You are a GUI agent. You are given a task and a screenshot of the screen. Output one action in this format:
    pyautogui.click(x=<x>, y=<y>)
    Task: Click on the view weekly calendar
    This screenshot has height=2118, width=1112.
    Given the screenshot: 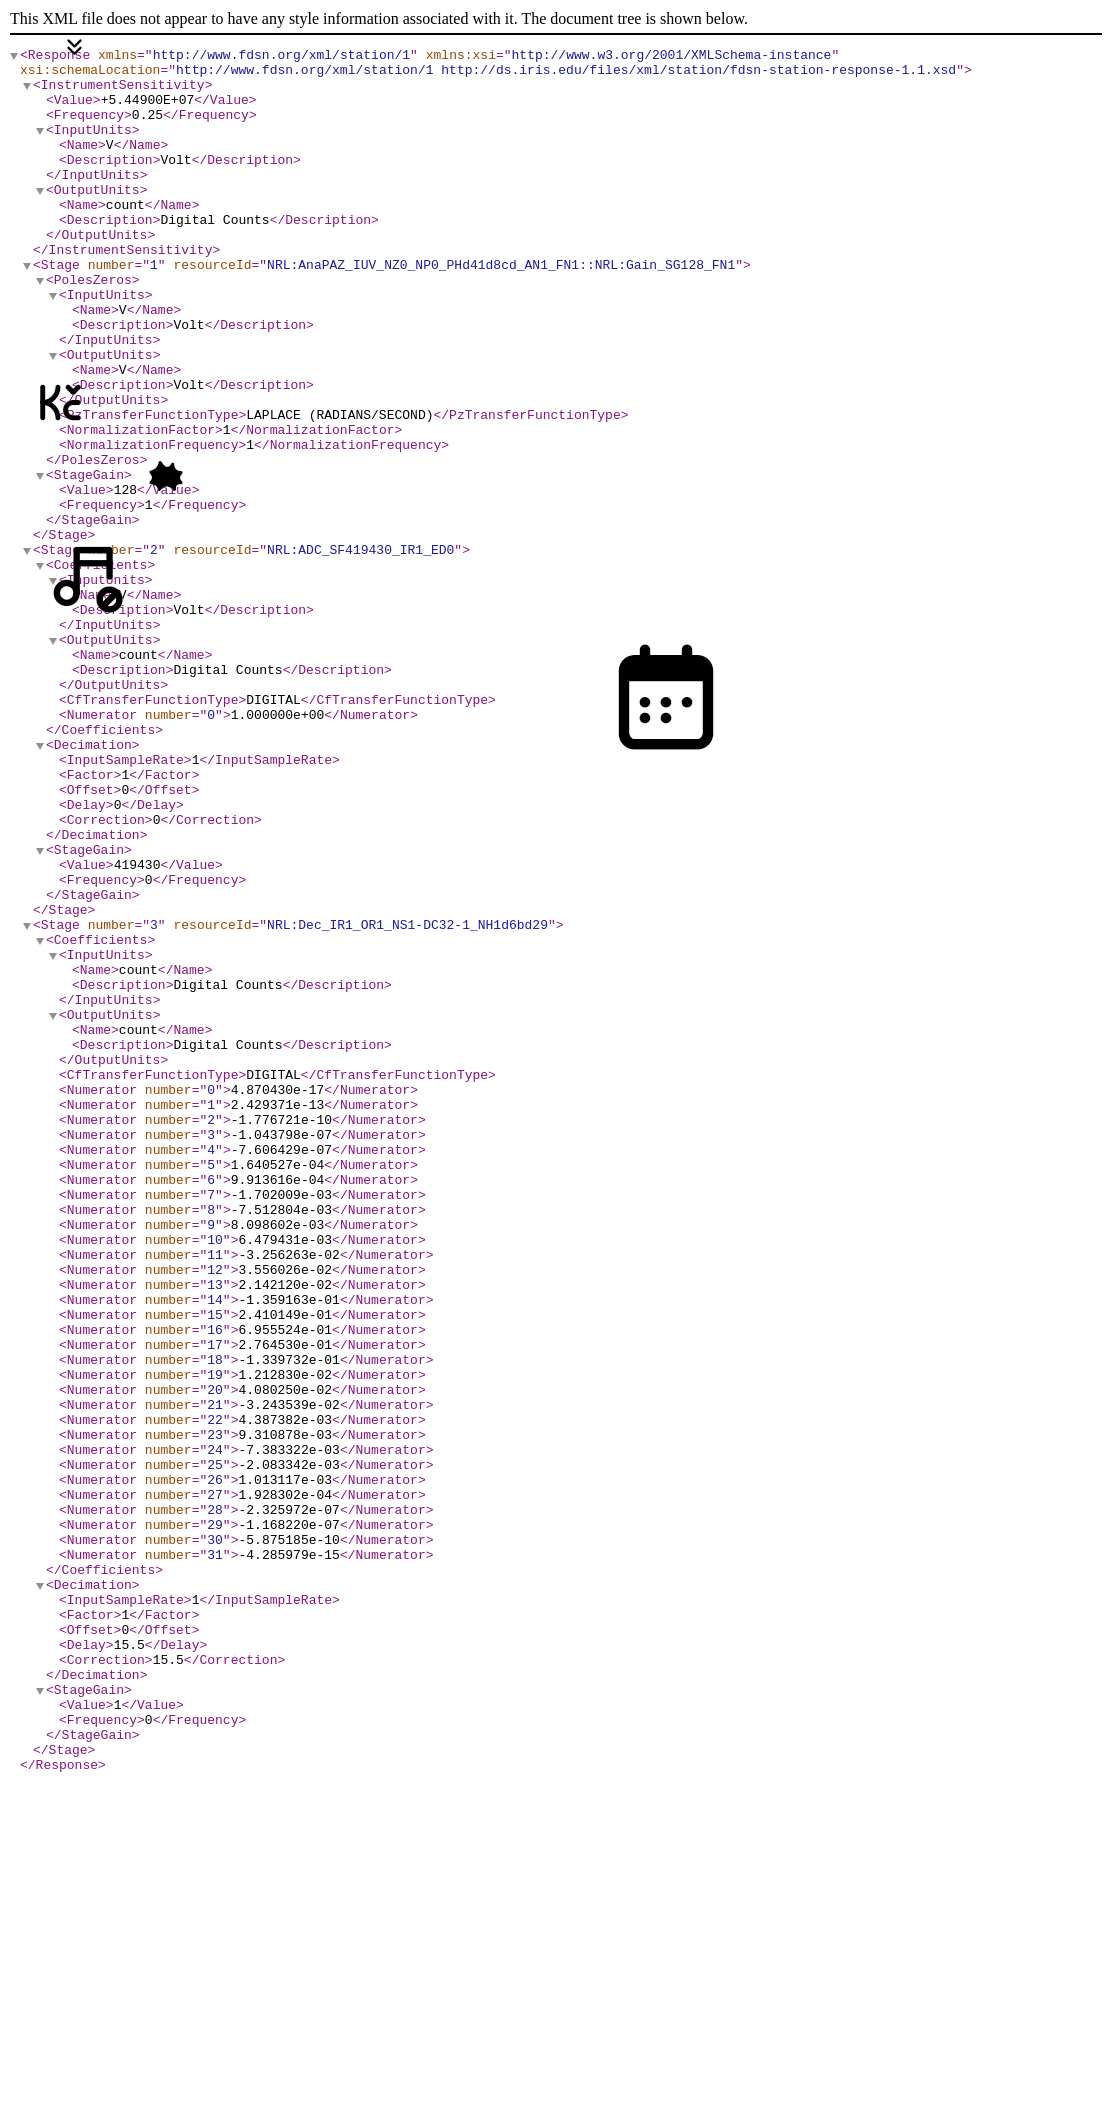 What is the action you would take?
    pyautogui.click(x=666, y=697)
    